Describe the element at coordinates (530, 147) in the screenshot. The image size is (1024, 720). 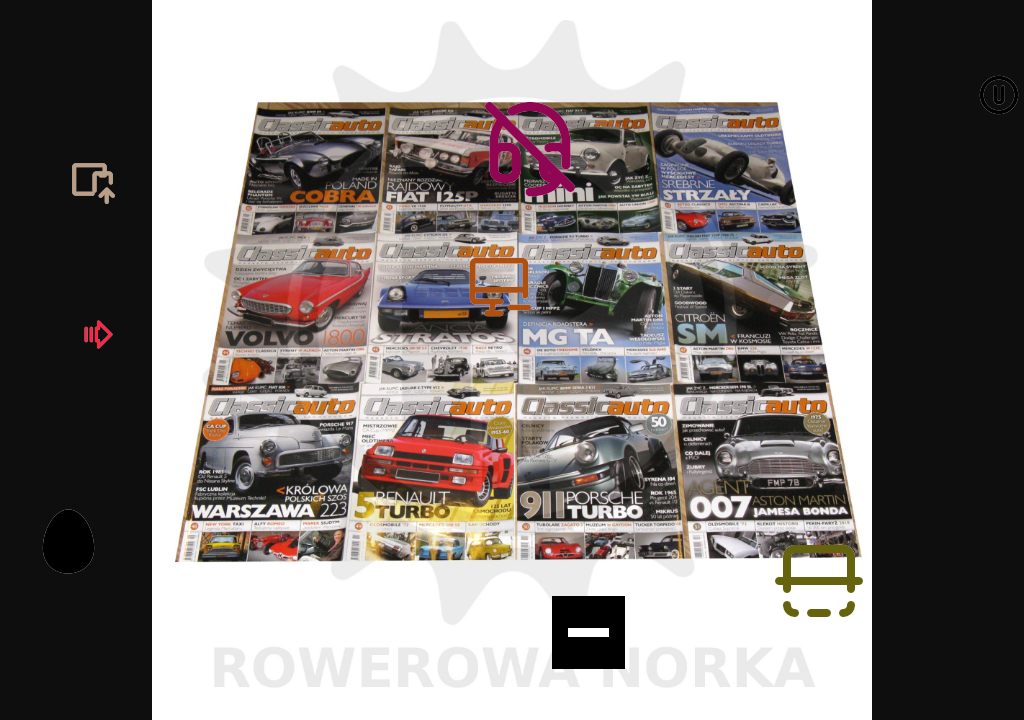
I see `mute or disable headset audio` at that location.